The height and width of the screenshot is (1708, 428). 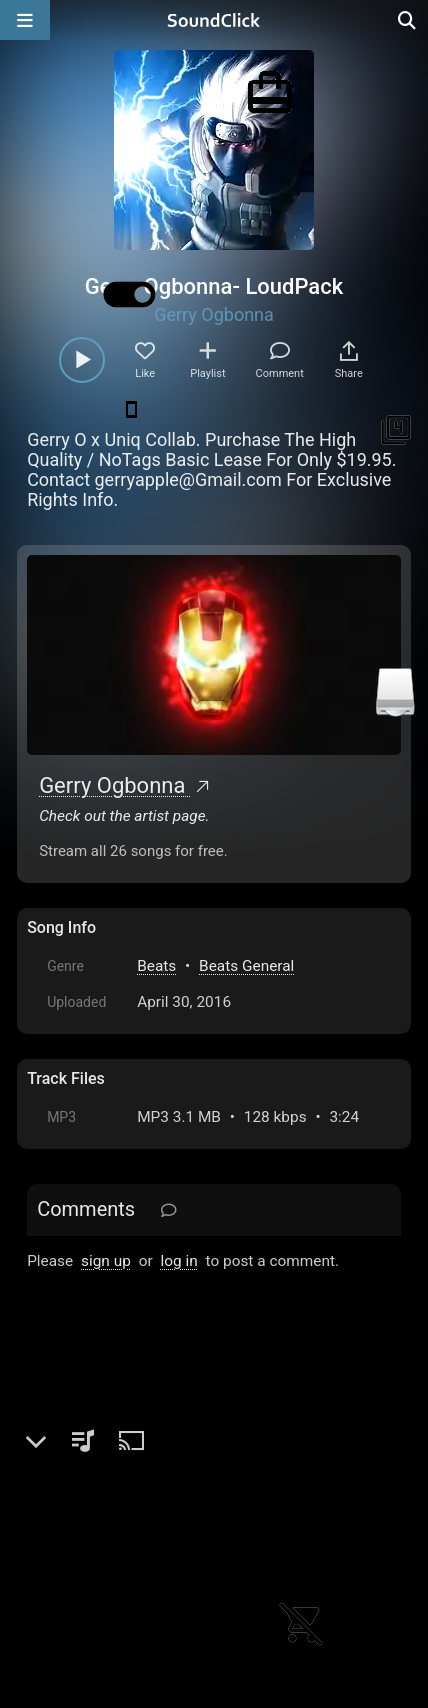 I want to click on indicates 4 stacked layers or images, so click(x=396, y=430).